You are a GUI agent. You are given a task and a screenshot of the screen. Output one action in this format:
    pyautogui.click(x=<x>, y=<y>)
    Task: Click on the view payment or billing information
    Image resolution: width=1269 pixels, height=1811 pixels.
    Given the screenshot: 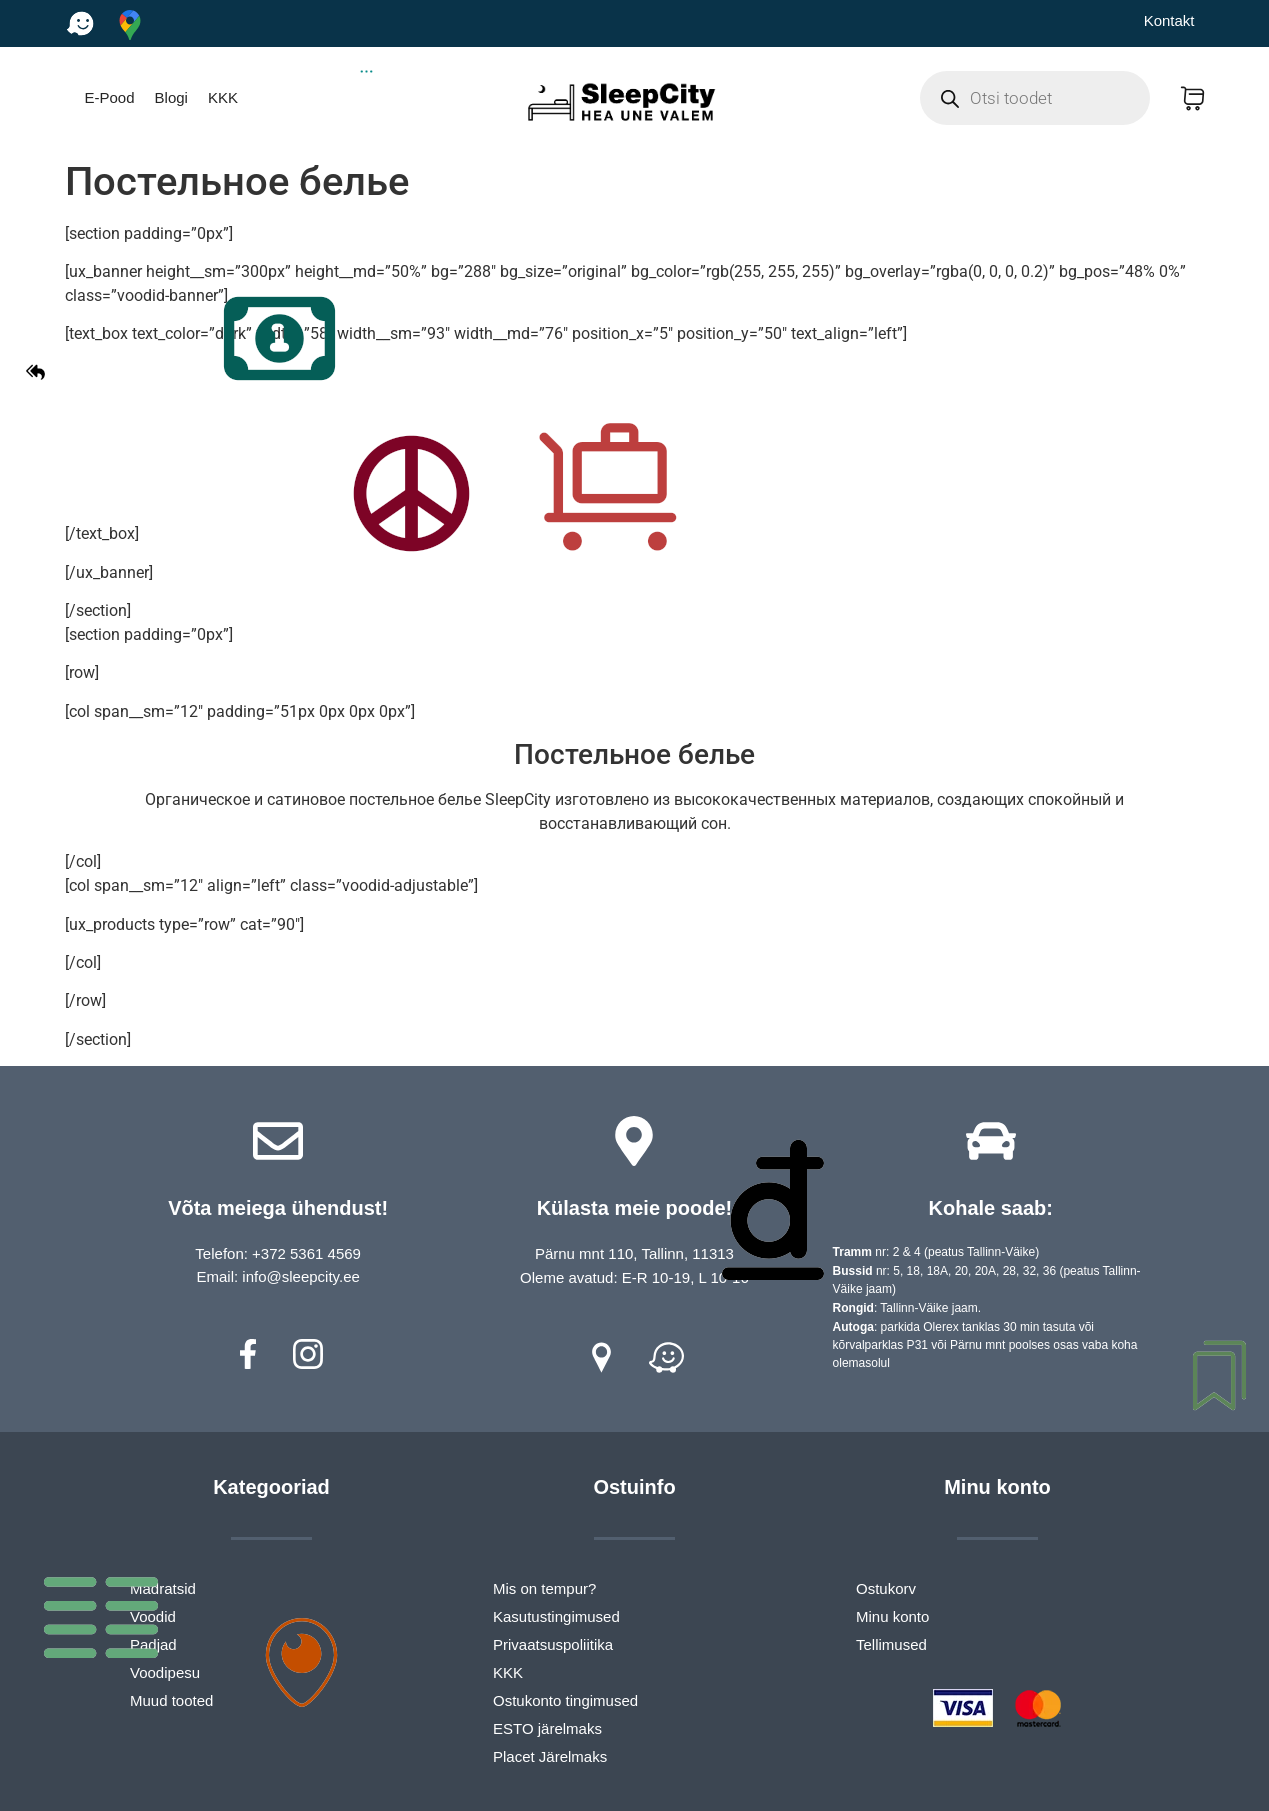 What is the action you would take?
    pyautogui.click(x=279, y=338)
    